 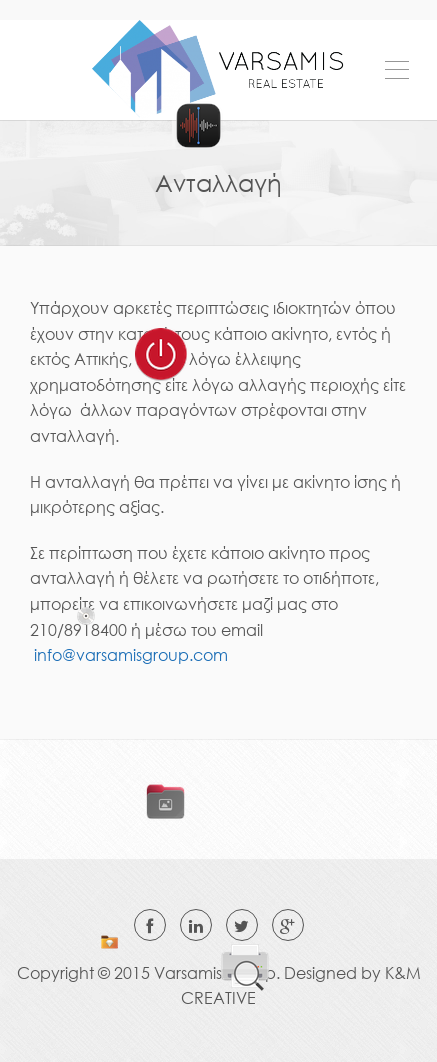 What do you see at coordinates (109, 942) in the screenshot?
I see `open sketch app project files` at bounding box center [109, 942].